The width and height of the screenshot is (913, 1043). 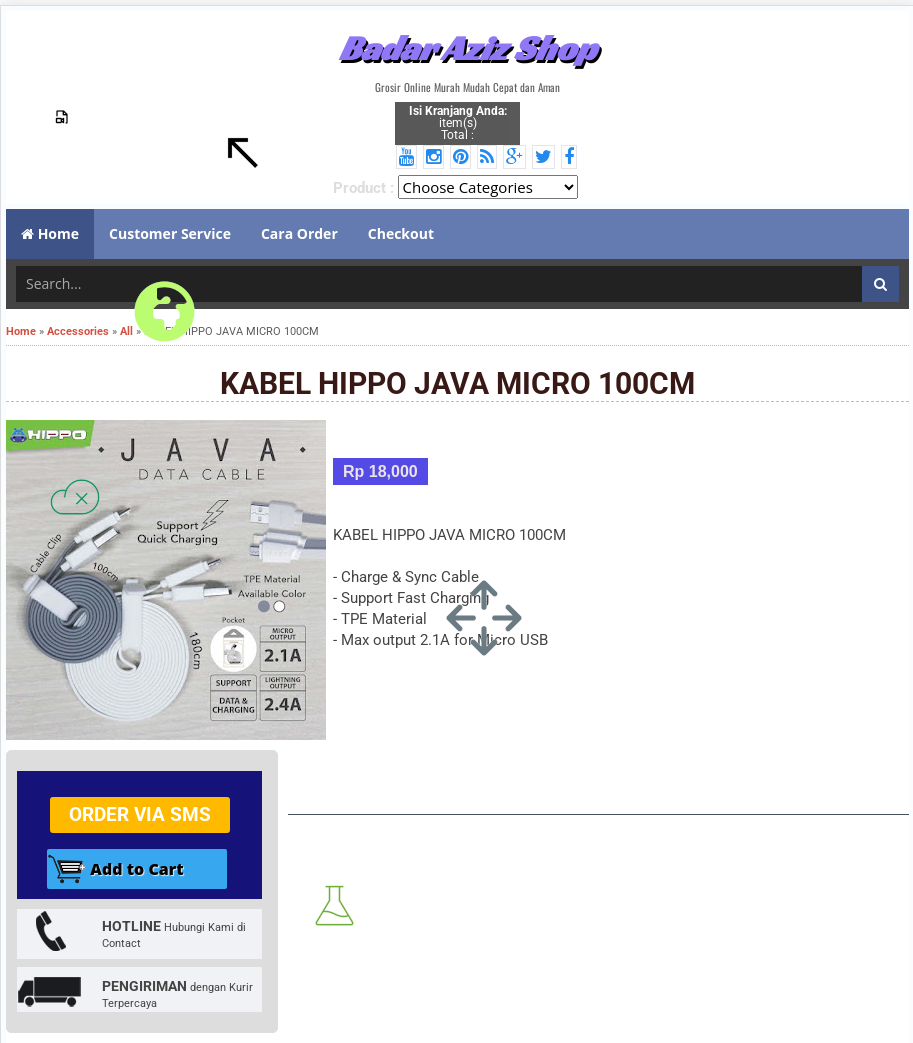 I want to click on navigate to the northwest direction, so click(x=242, y=152).